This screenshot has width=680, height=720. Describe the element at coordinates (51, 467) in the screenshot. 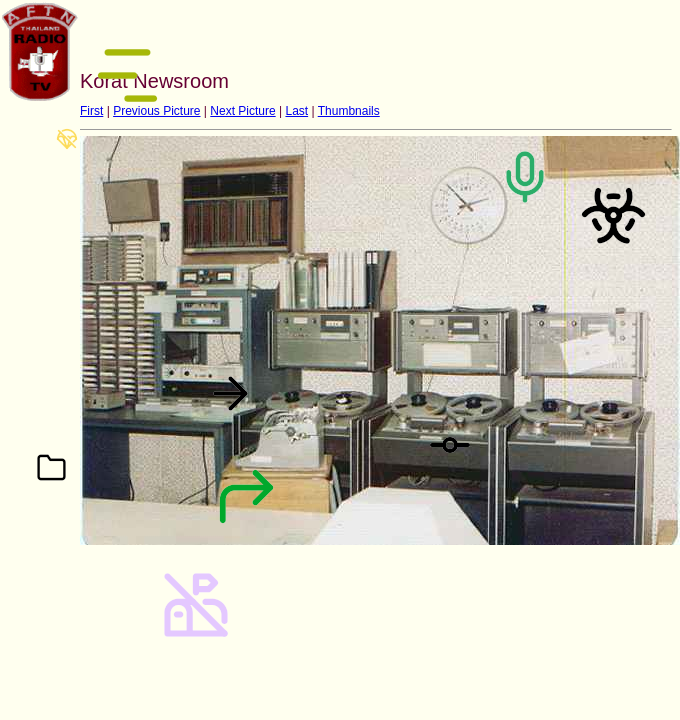

I see `open folder to view files` at that location.